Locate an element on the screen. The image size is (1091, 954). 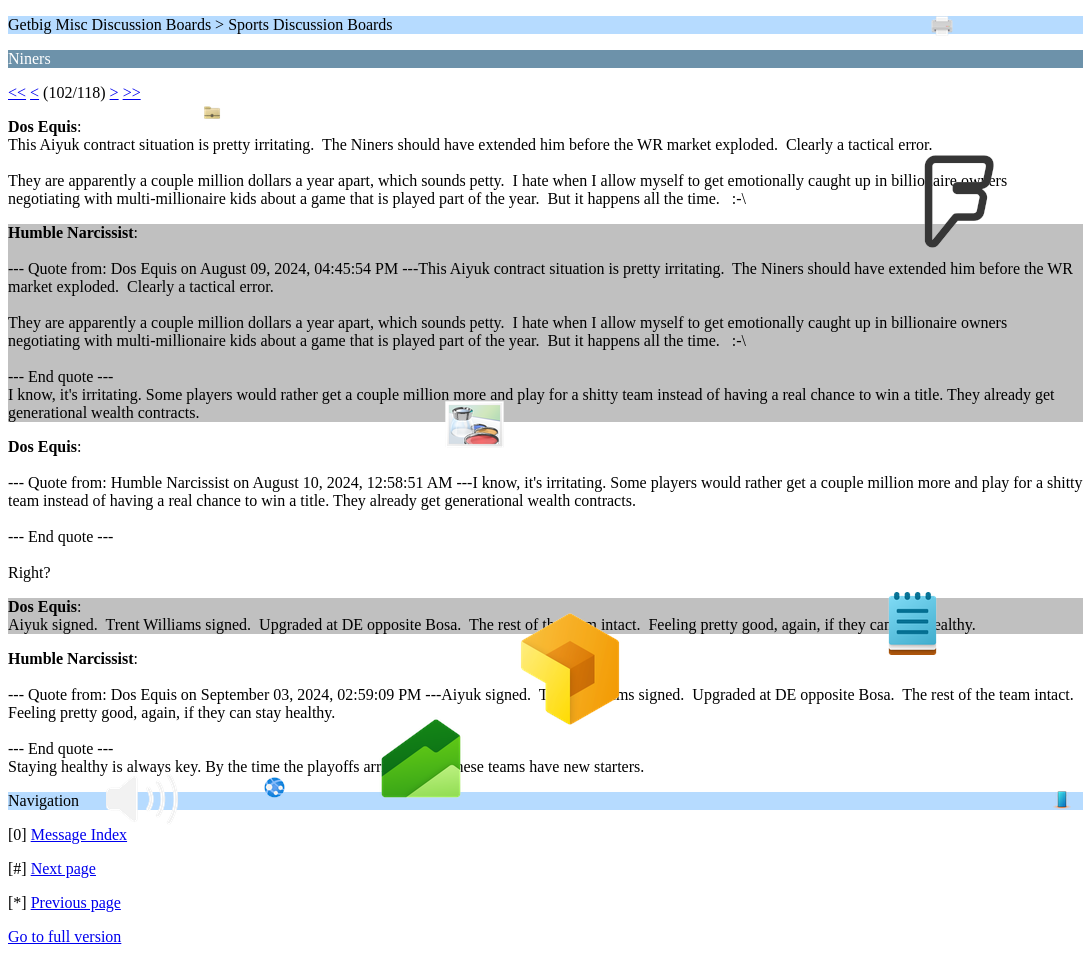
connect your foursquare account is located at coordinates (955, 201).